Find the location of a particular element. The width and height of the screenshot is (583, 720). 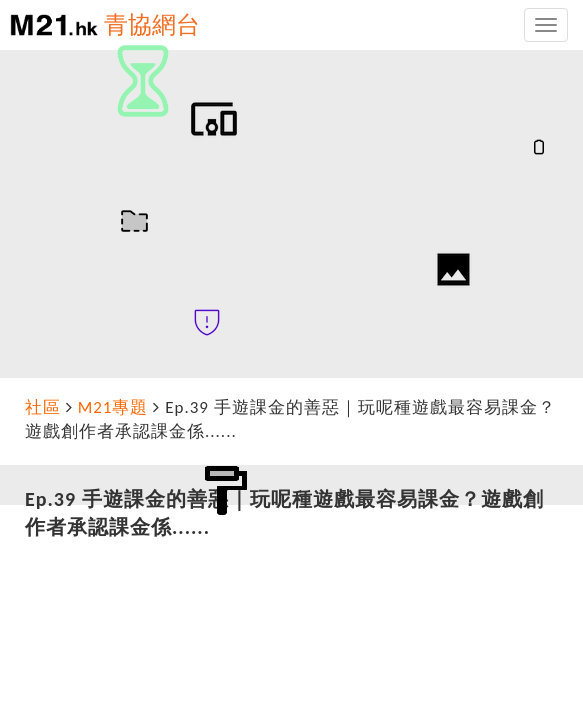

apply formatting style to selected content is located at coordinates (224, 490).